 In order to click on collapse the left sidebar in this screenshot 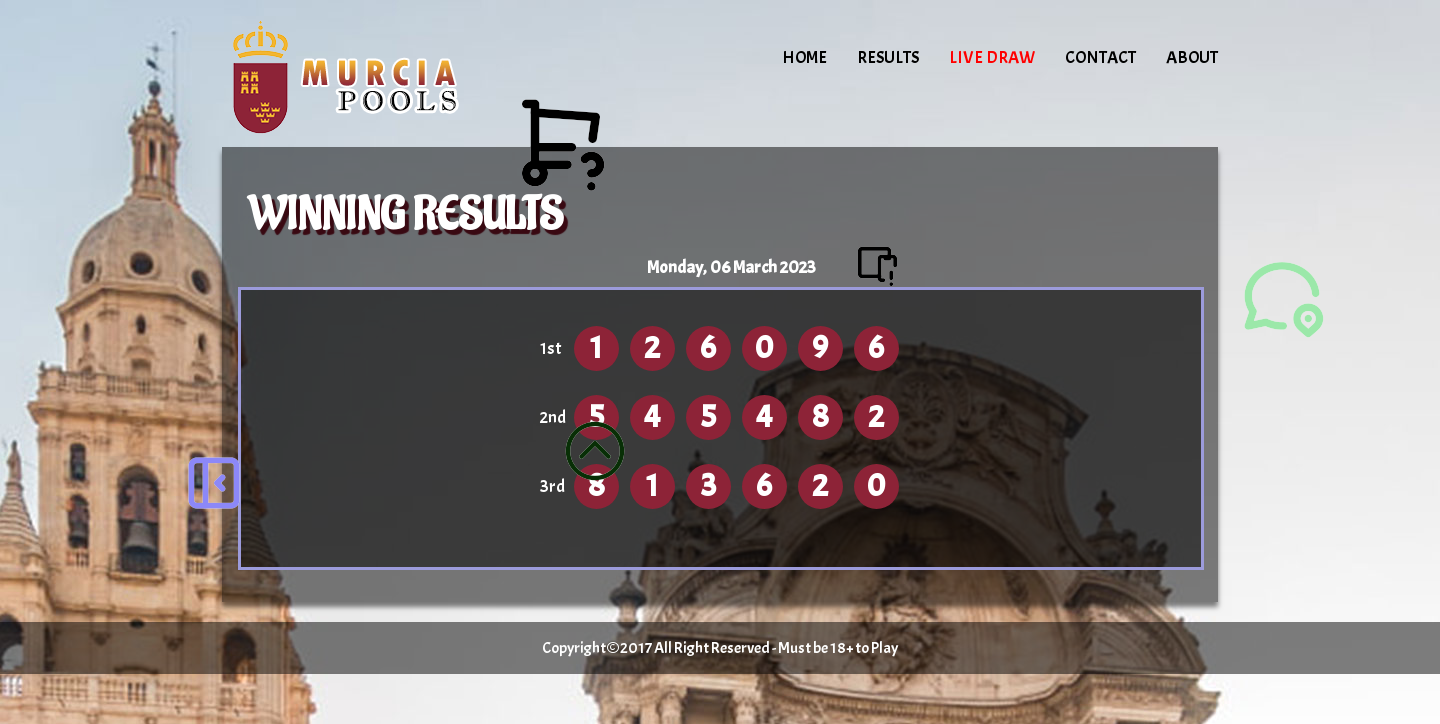, I will do `click(214, 483)`.